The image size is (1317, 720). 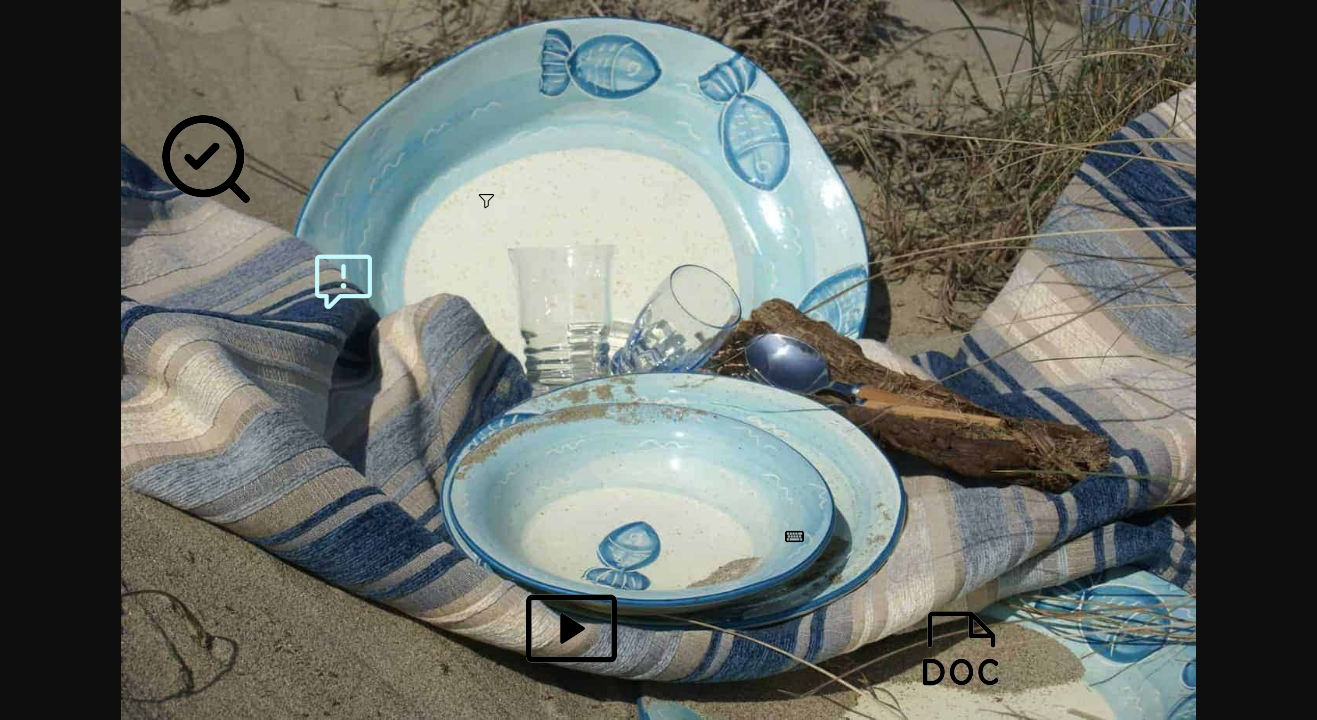 I want to click on report an issue or problem, so click(x=343, y=280).